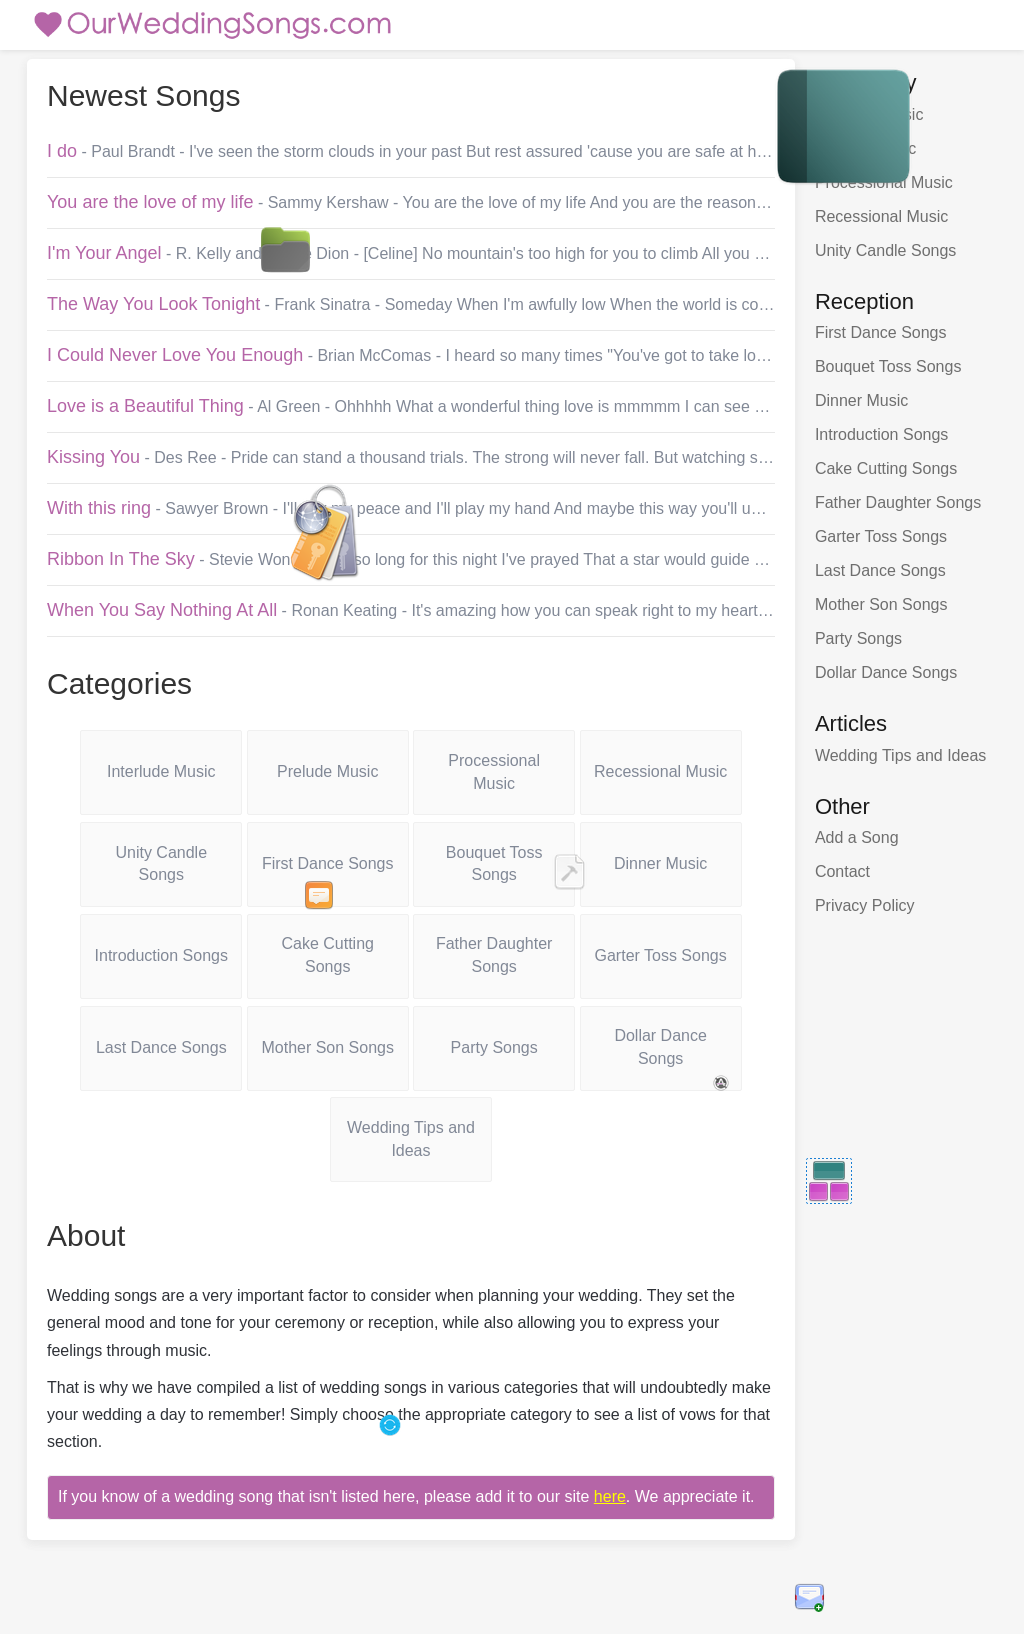  What do you see at coordinates (319, 895) in the screenshot?
I see `open the messaging or chat app` at bounding box center [319, 895].